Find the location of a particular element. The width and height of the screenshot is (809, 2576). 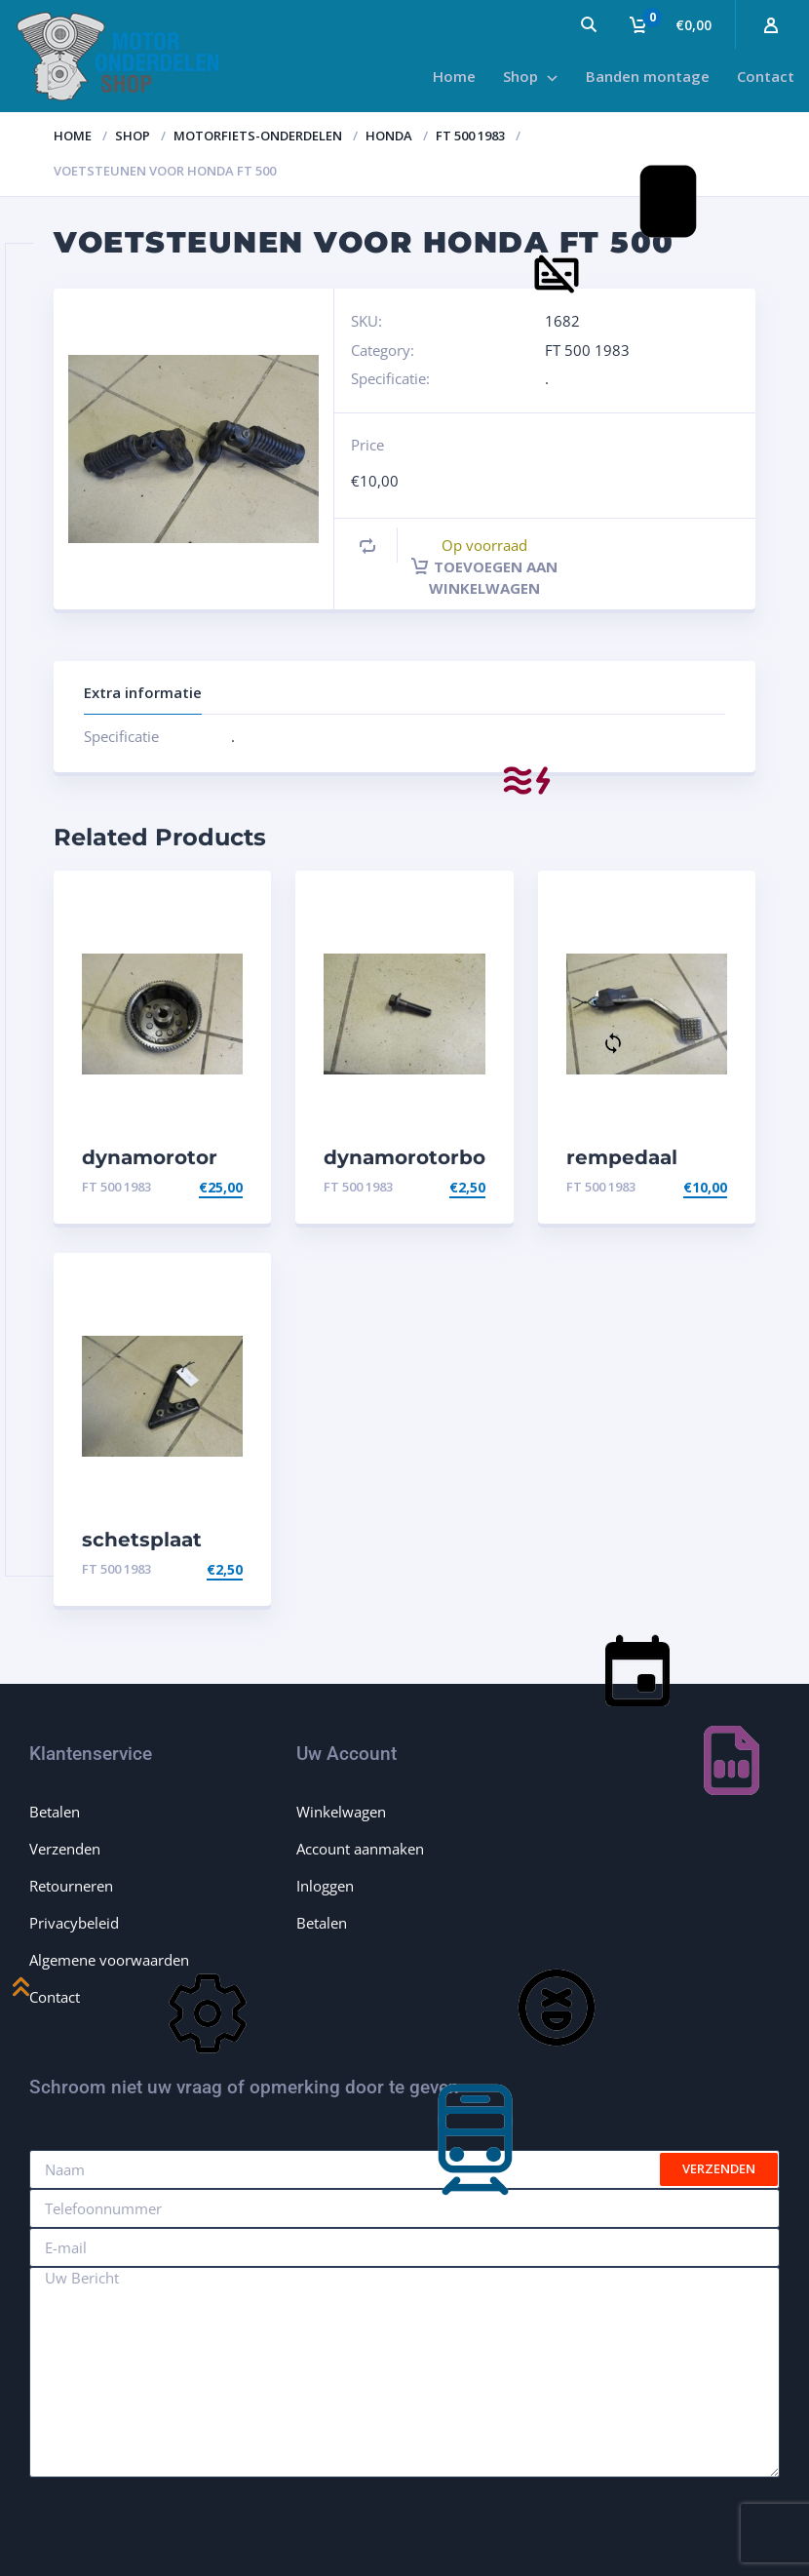

view subway or metro transit options is located at coordinates (475, 2139).